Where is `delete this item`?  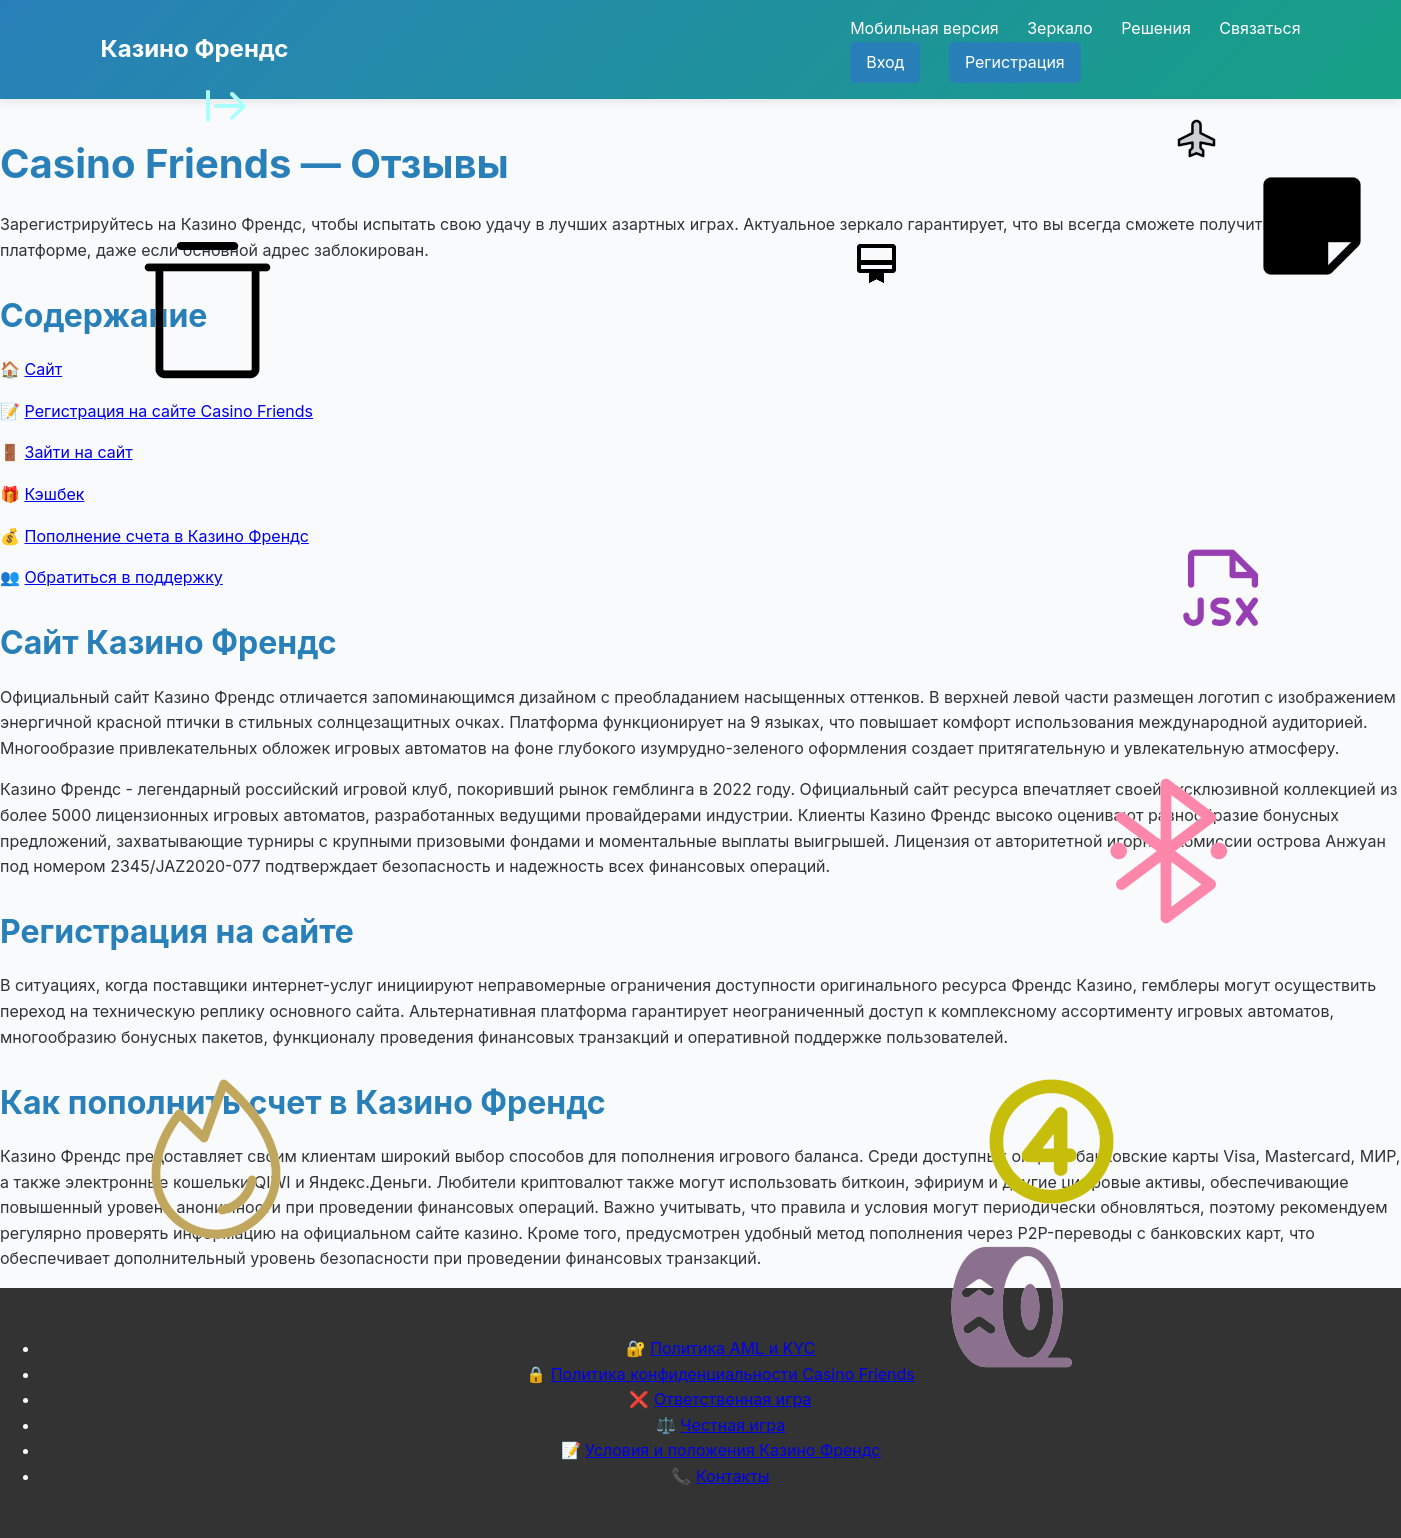 delete this item is located at coordinates (207, 315).